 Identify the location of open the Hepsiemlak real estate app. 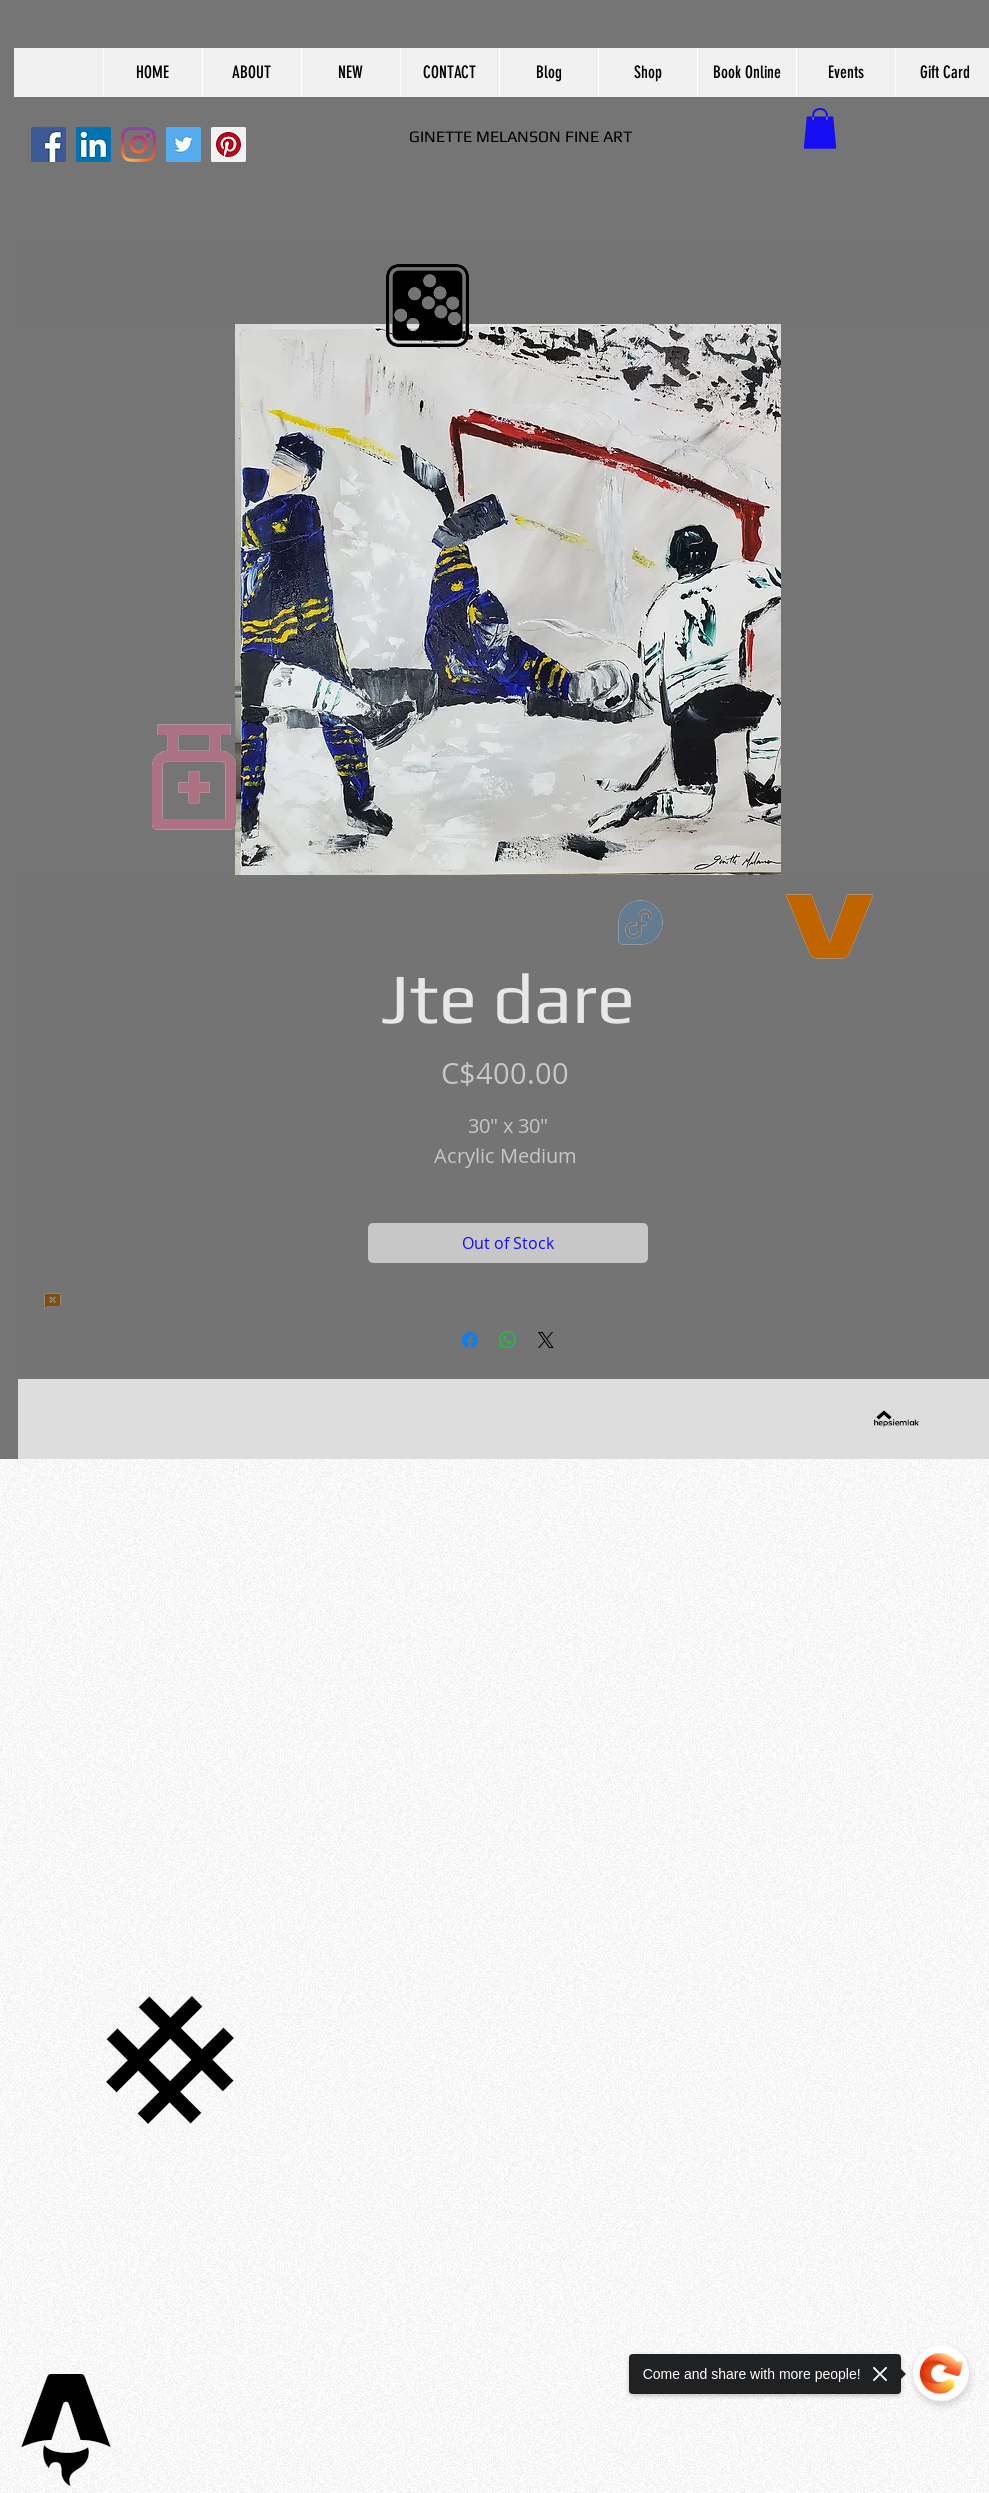
(896, 1418).